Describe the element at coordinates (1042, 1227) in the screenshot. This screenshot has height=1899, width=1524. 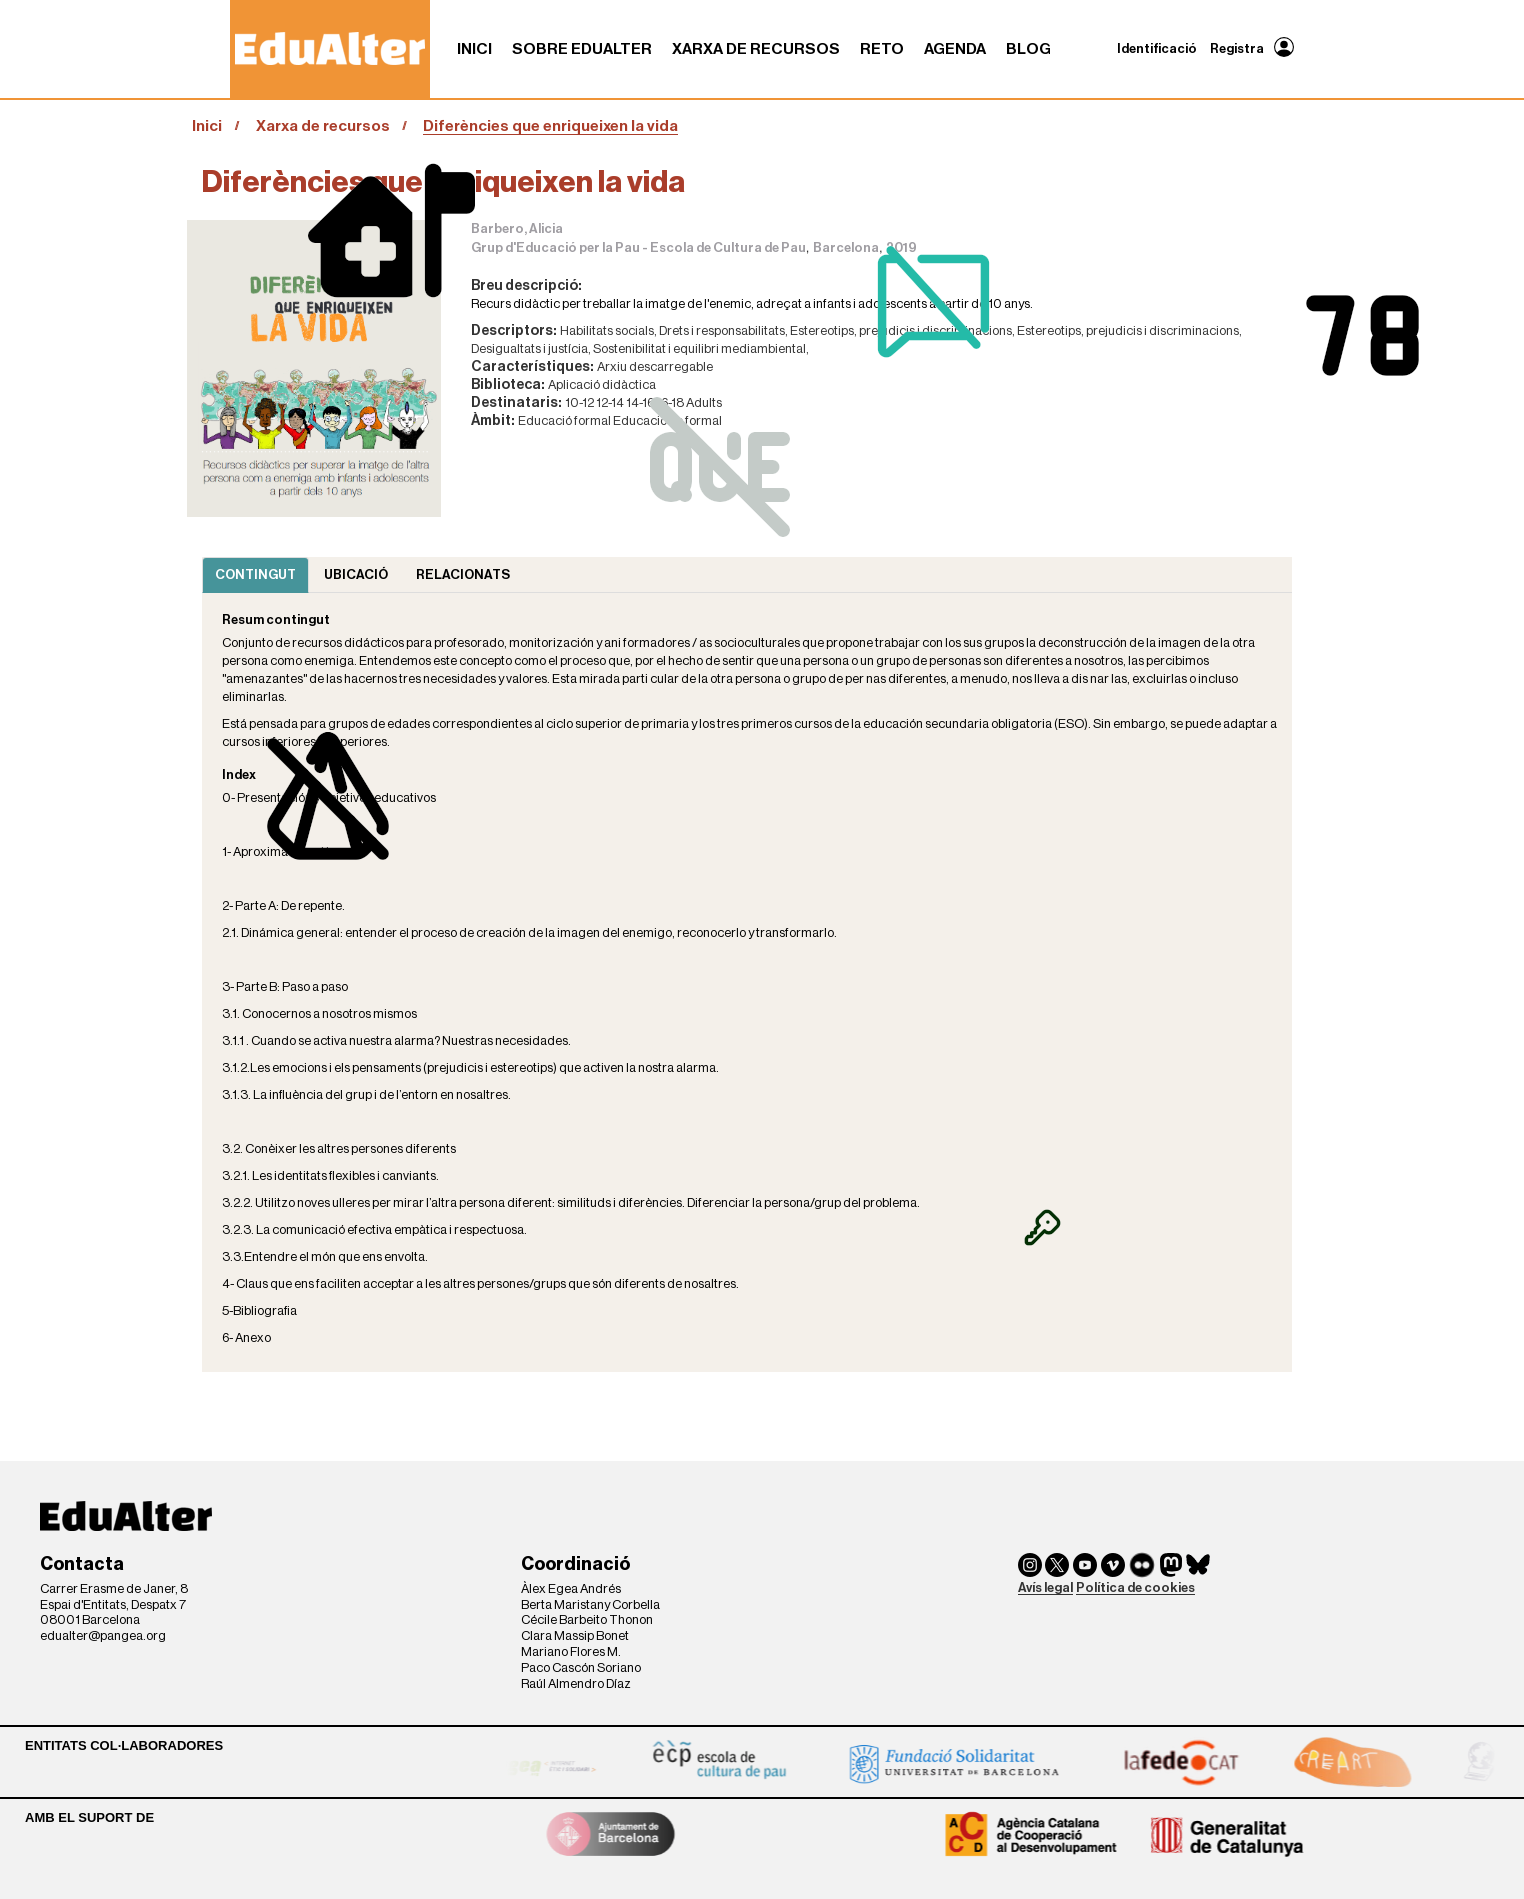
I see `access security or authentication settings` at that location.